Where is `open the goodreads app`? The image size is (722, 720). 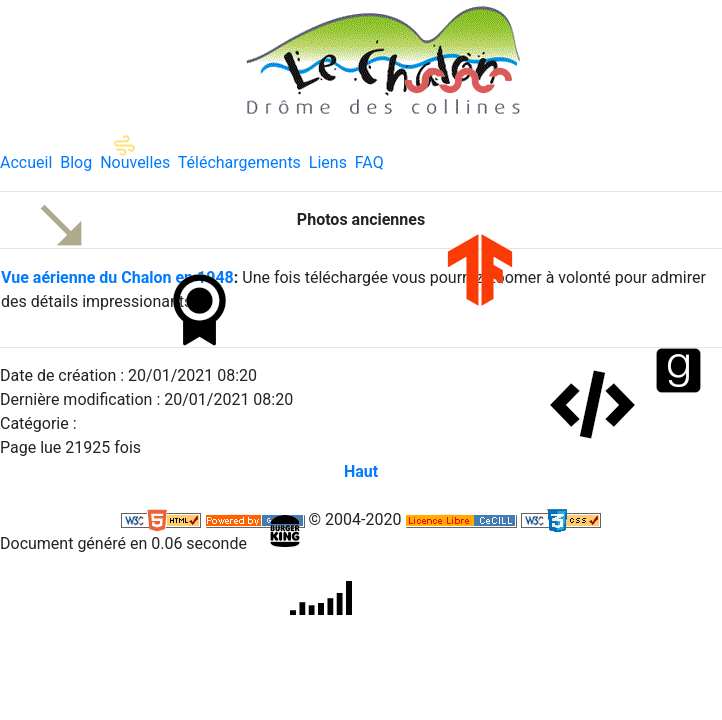 open the goodreads app is located at coordinates (678, 370).